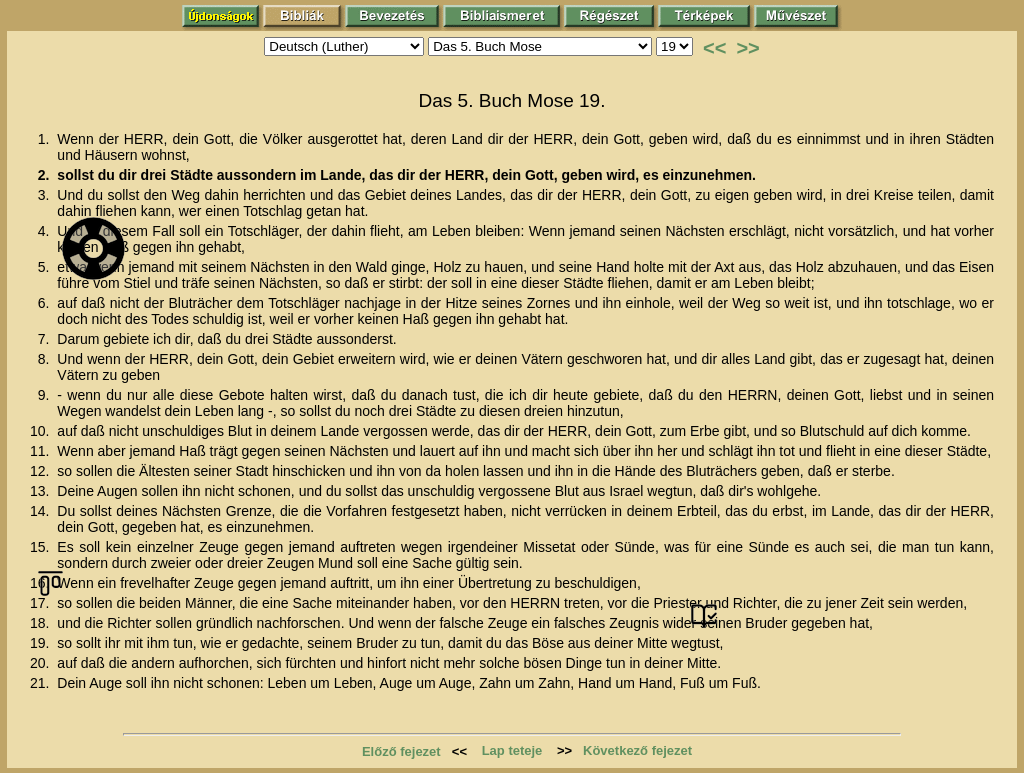 This screenshot has height=773, width=1024. Describe the element at coordinates (50, 583) in the screenshot. I see `align items to the top edge` at that location.